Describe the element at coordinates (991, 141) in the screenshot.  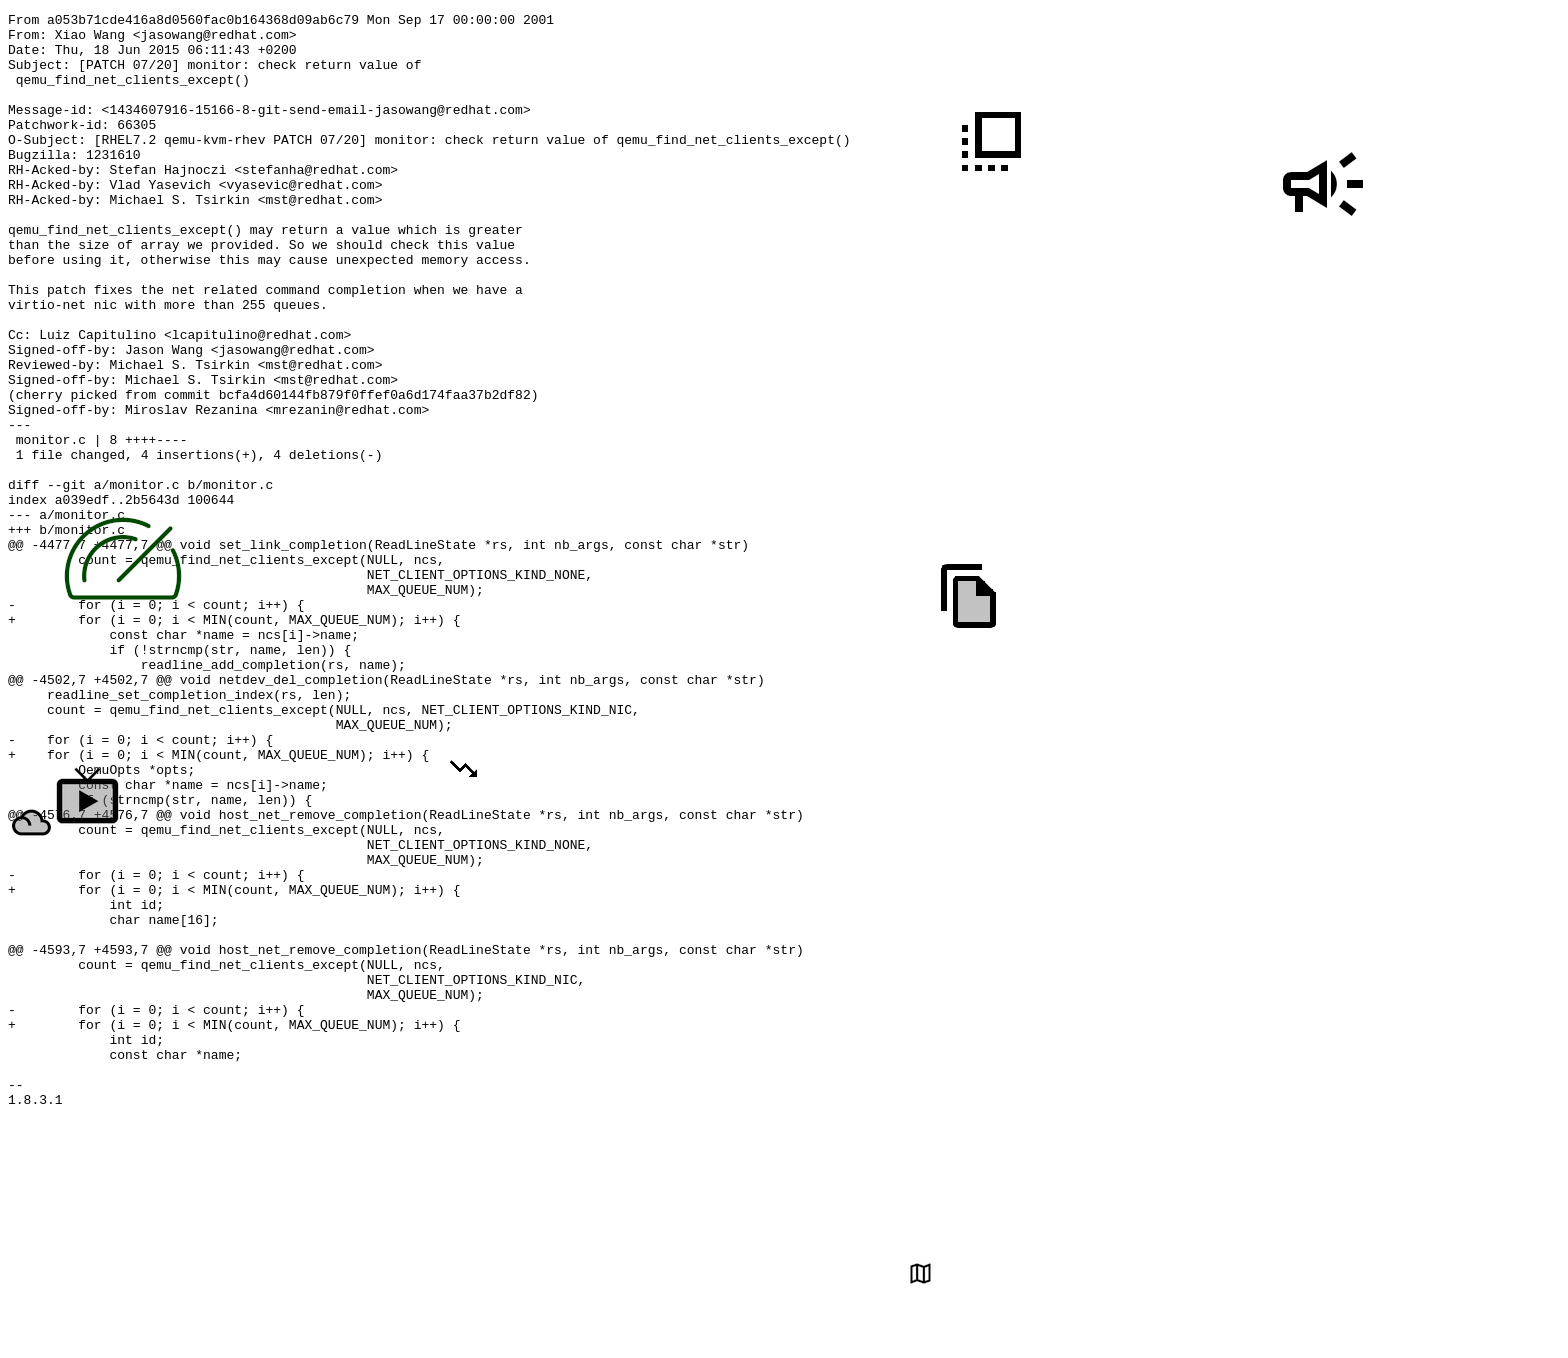
I see `bring element to front of layer stack` at that location.